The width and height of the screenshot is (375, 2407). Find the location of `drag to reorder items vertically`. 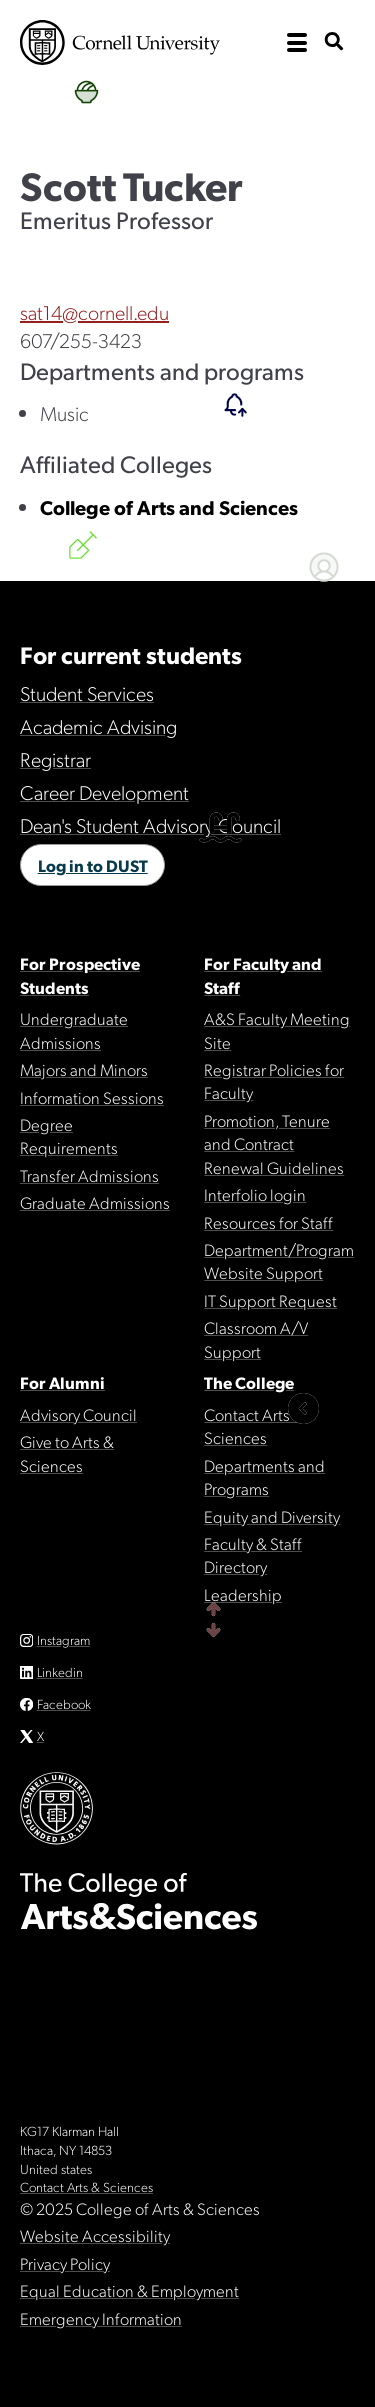

drag to reorder items vertically is located at coordinates (213, 1619).